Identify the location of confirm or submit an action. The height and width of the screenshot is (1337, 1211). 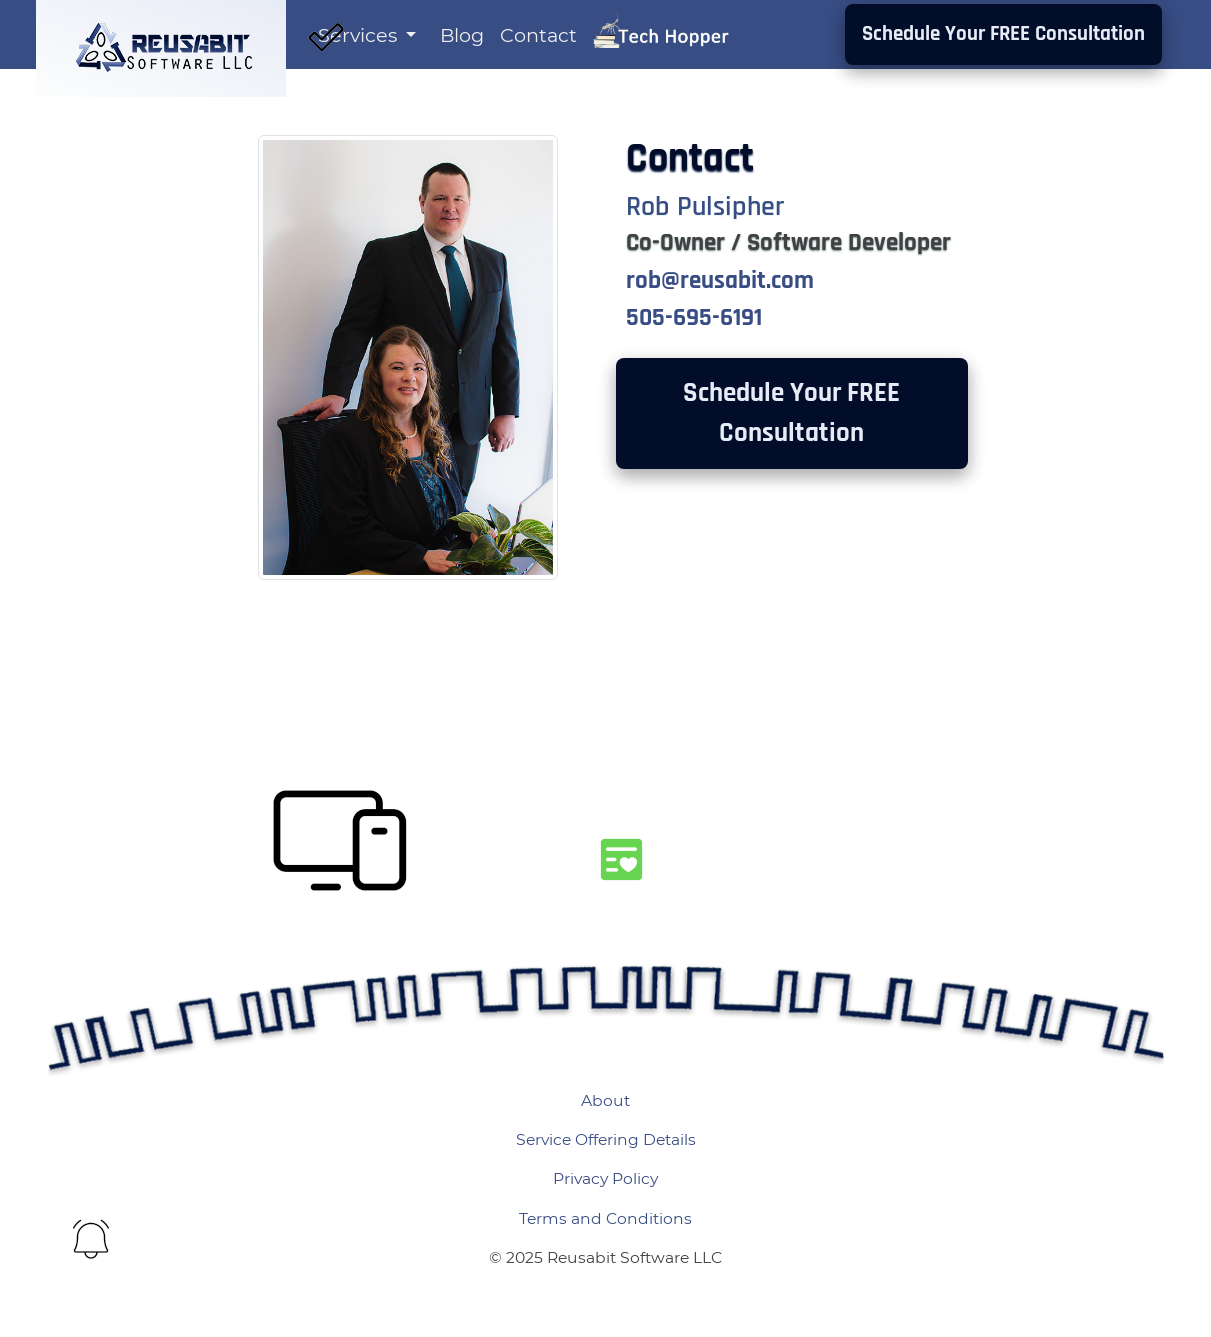
(325, 36).